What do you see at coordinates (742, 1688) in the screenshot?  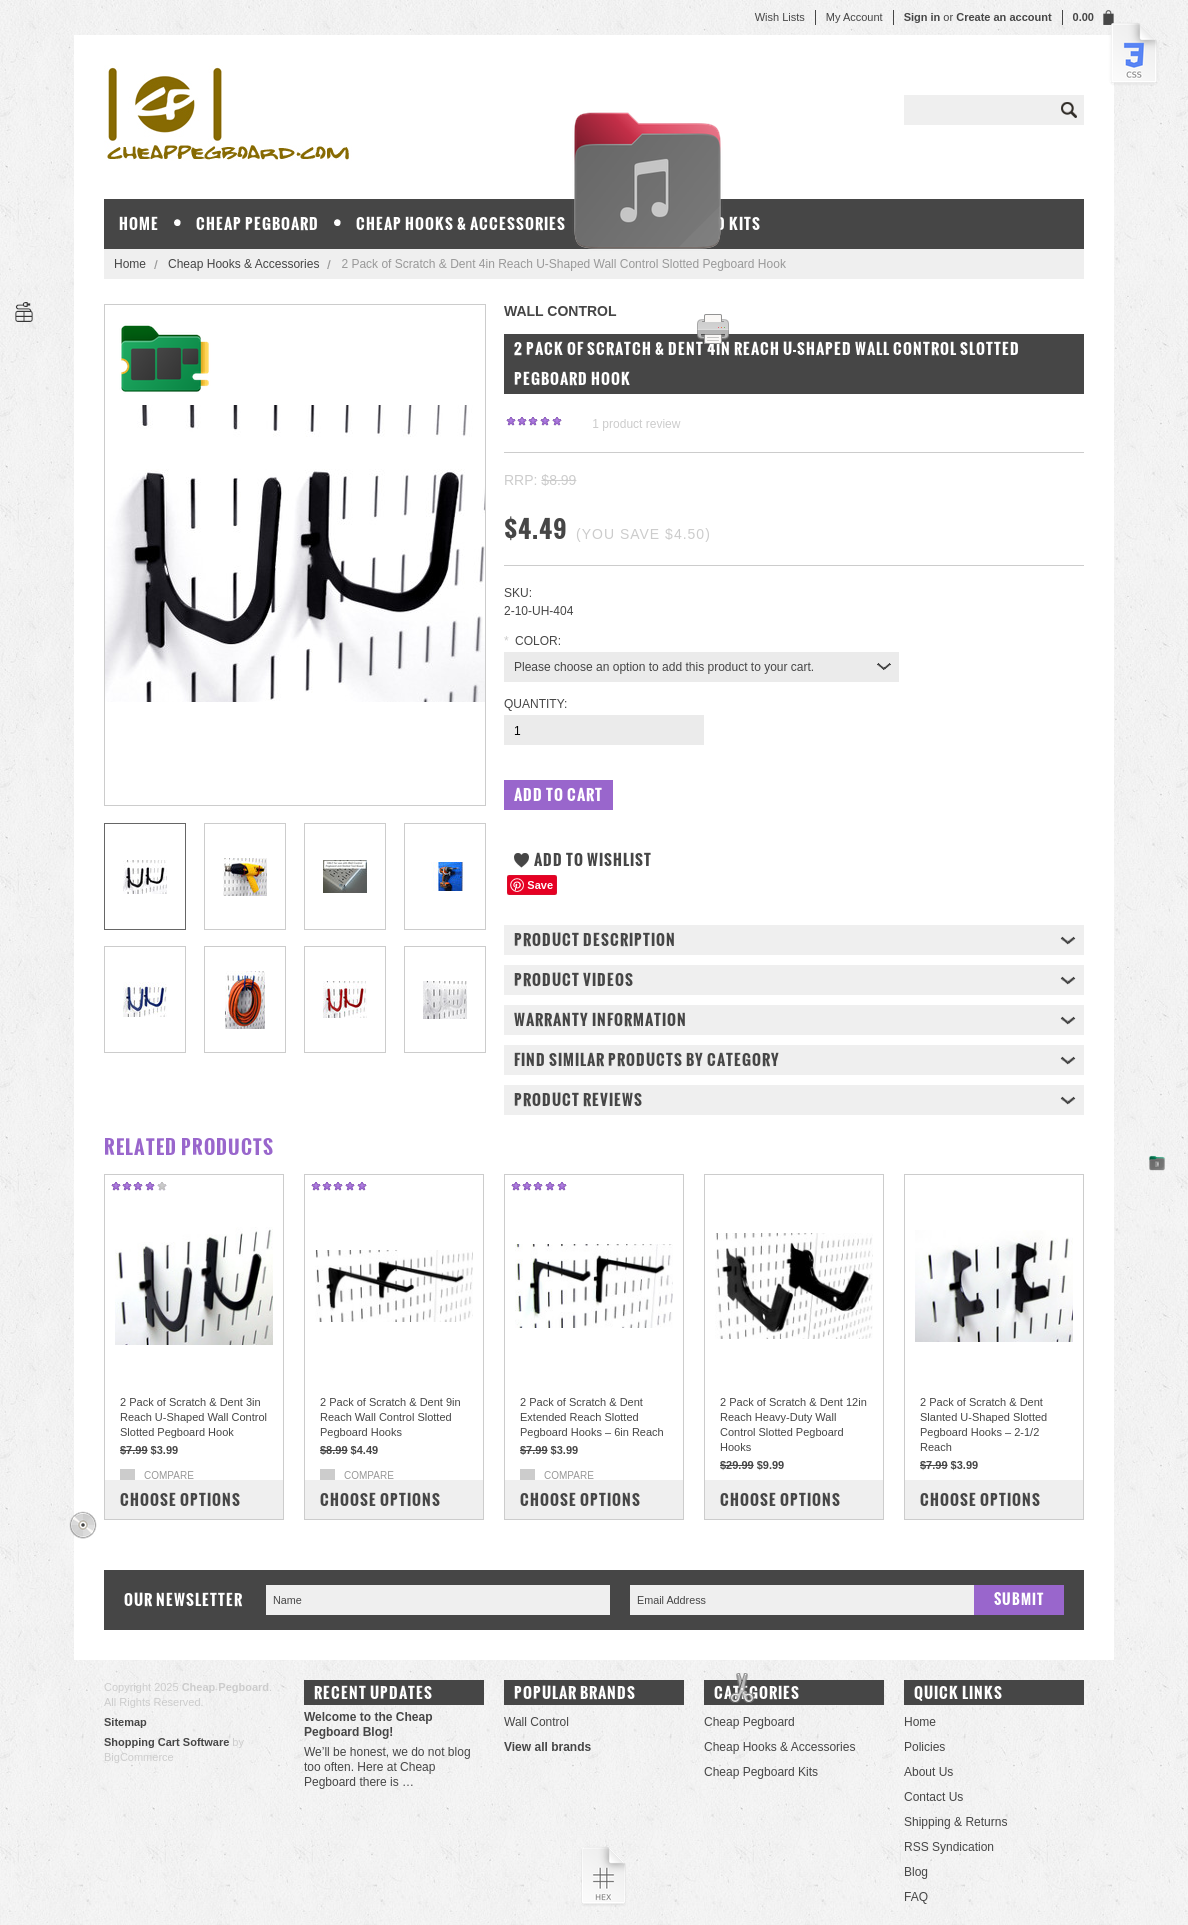 I see `cut selected content to clipboard` at bounding box center [742, 1688].